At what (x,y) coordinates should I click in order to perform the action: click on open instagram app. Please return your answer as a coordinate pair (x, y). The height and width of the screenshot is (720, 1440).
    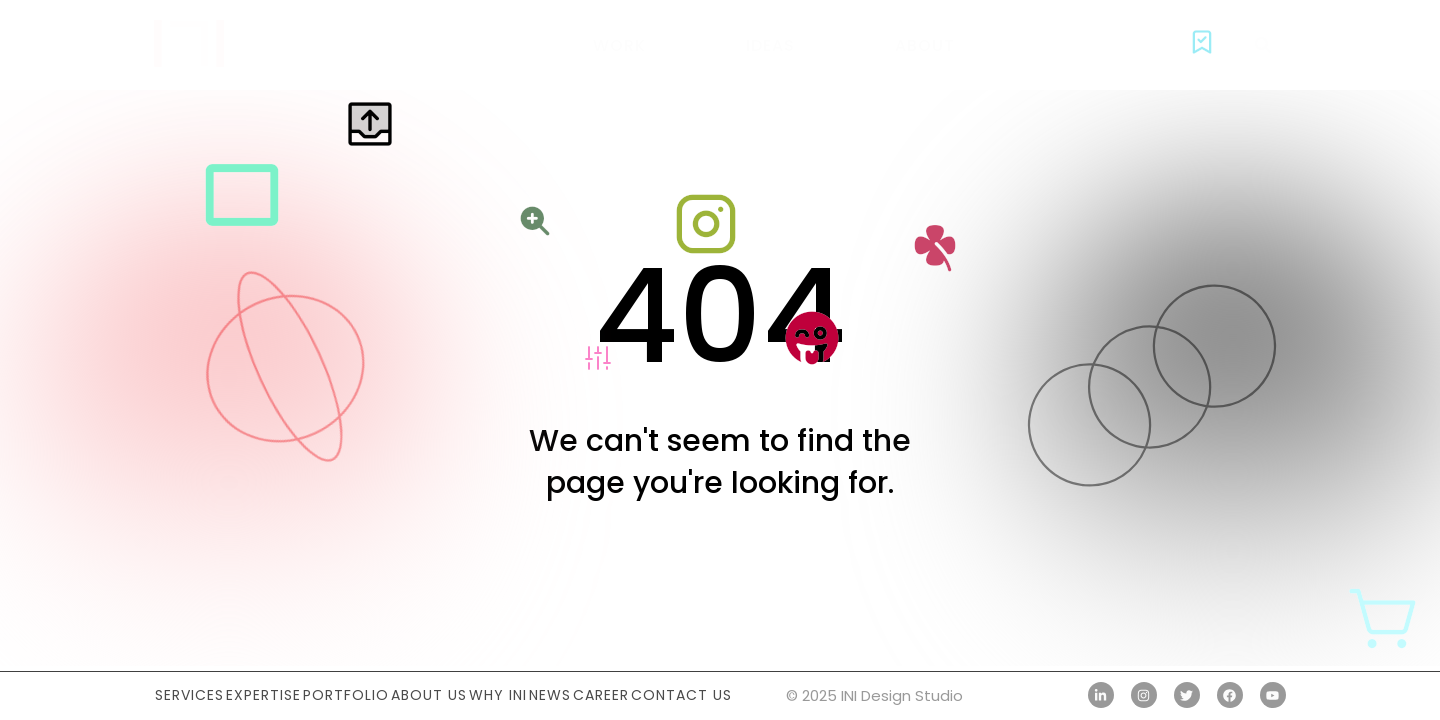
    Looking at the image, I should click on (706, 224).